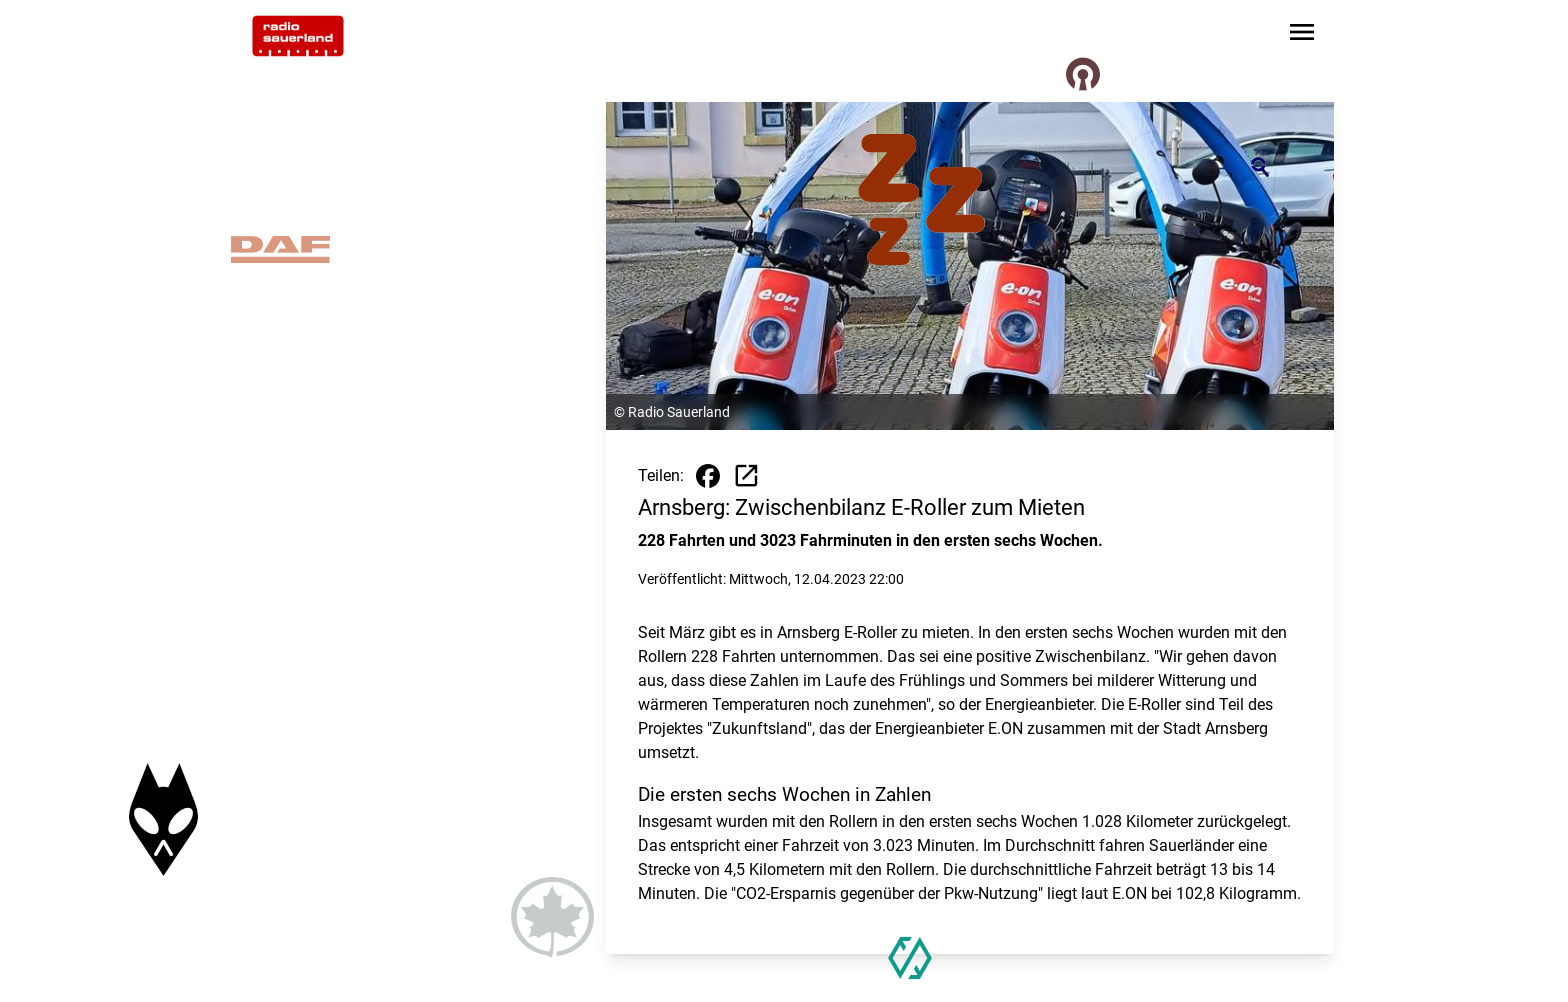 This screenshot has width=1568, height=1002. I want to click on open the Air Canada app or website, so click(552, 917).